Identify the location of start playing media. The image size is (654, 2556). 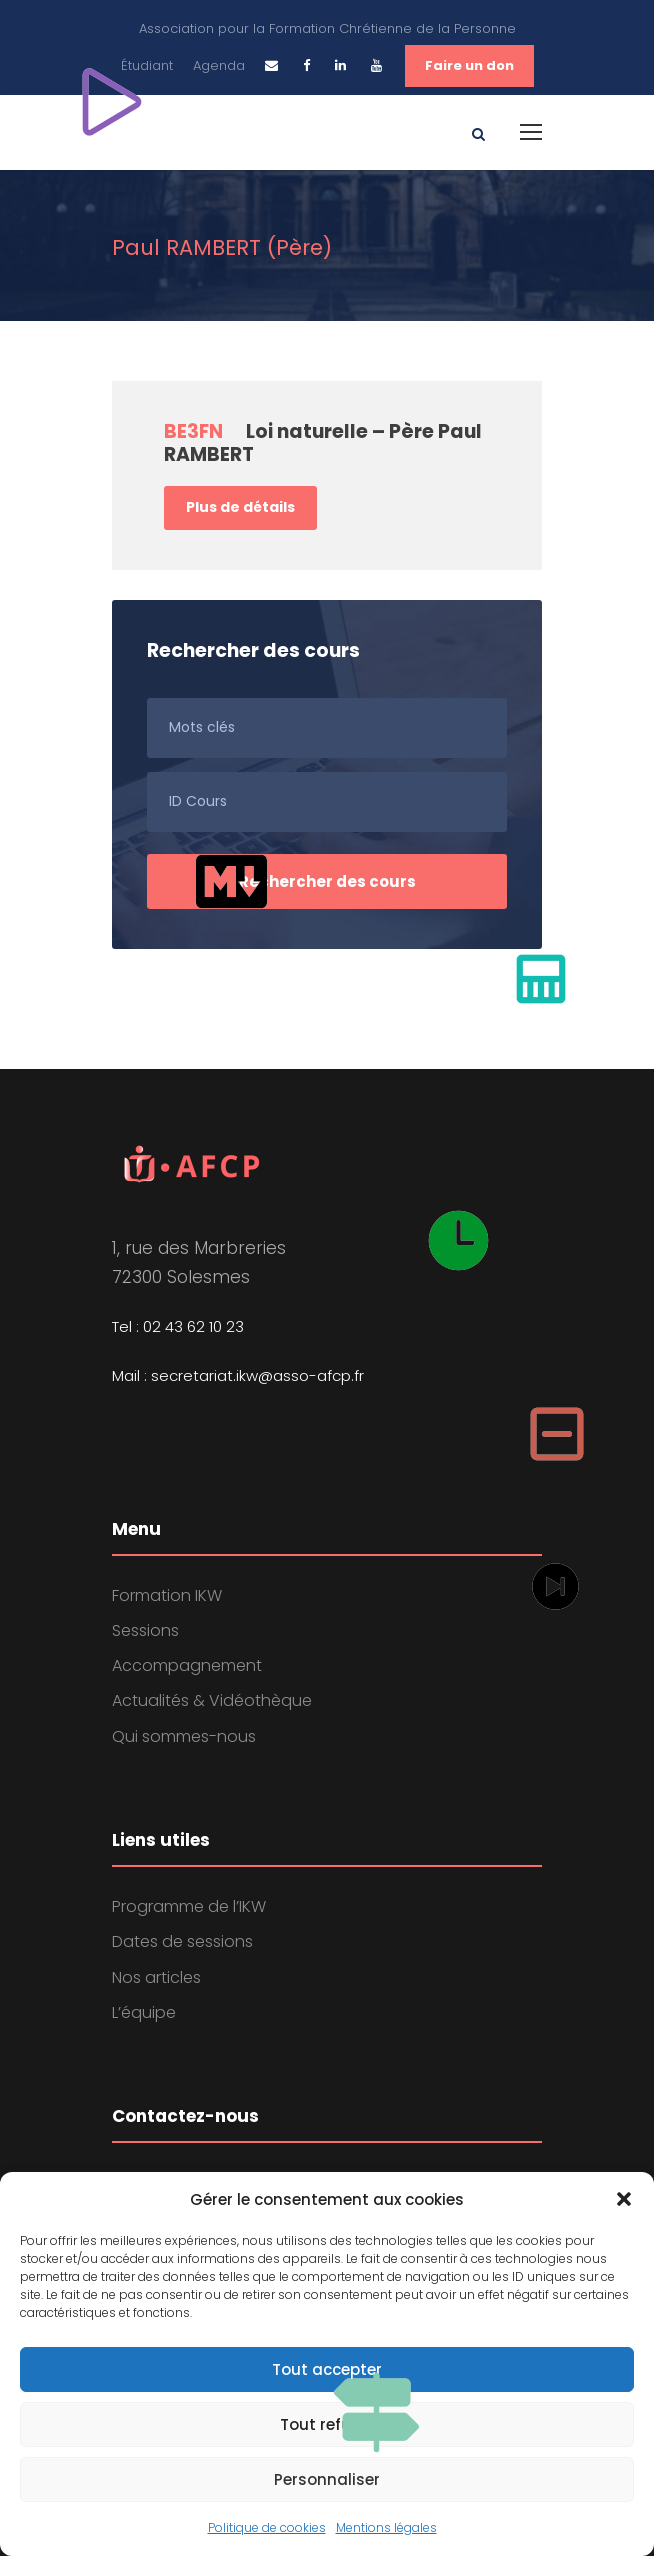
(112, 102).